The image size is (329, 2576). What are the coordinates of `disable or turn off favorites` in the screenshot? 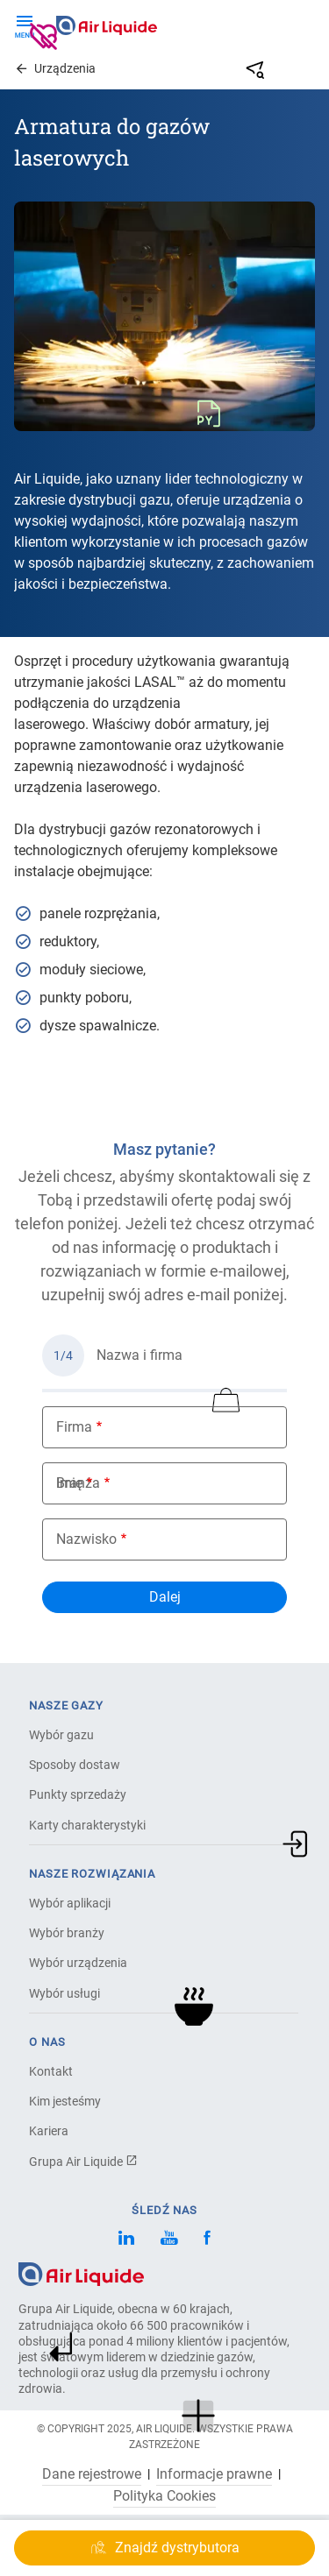 It's located at (43, 36).